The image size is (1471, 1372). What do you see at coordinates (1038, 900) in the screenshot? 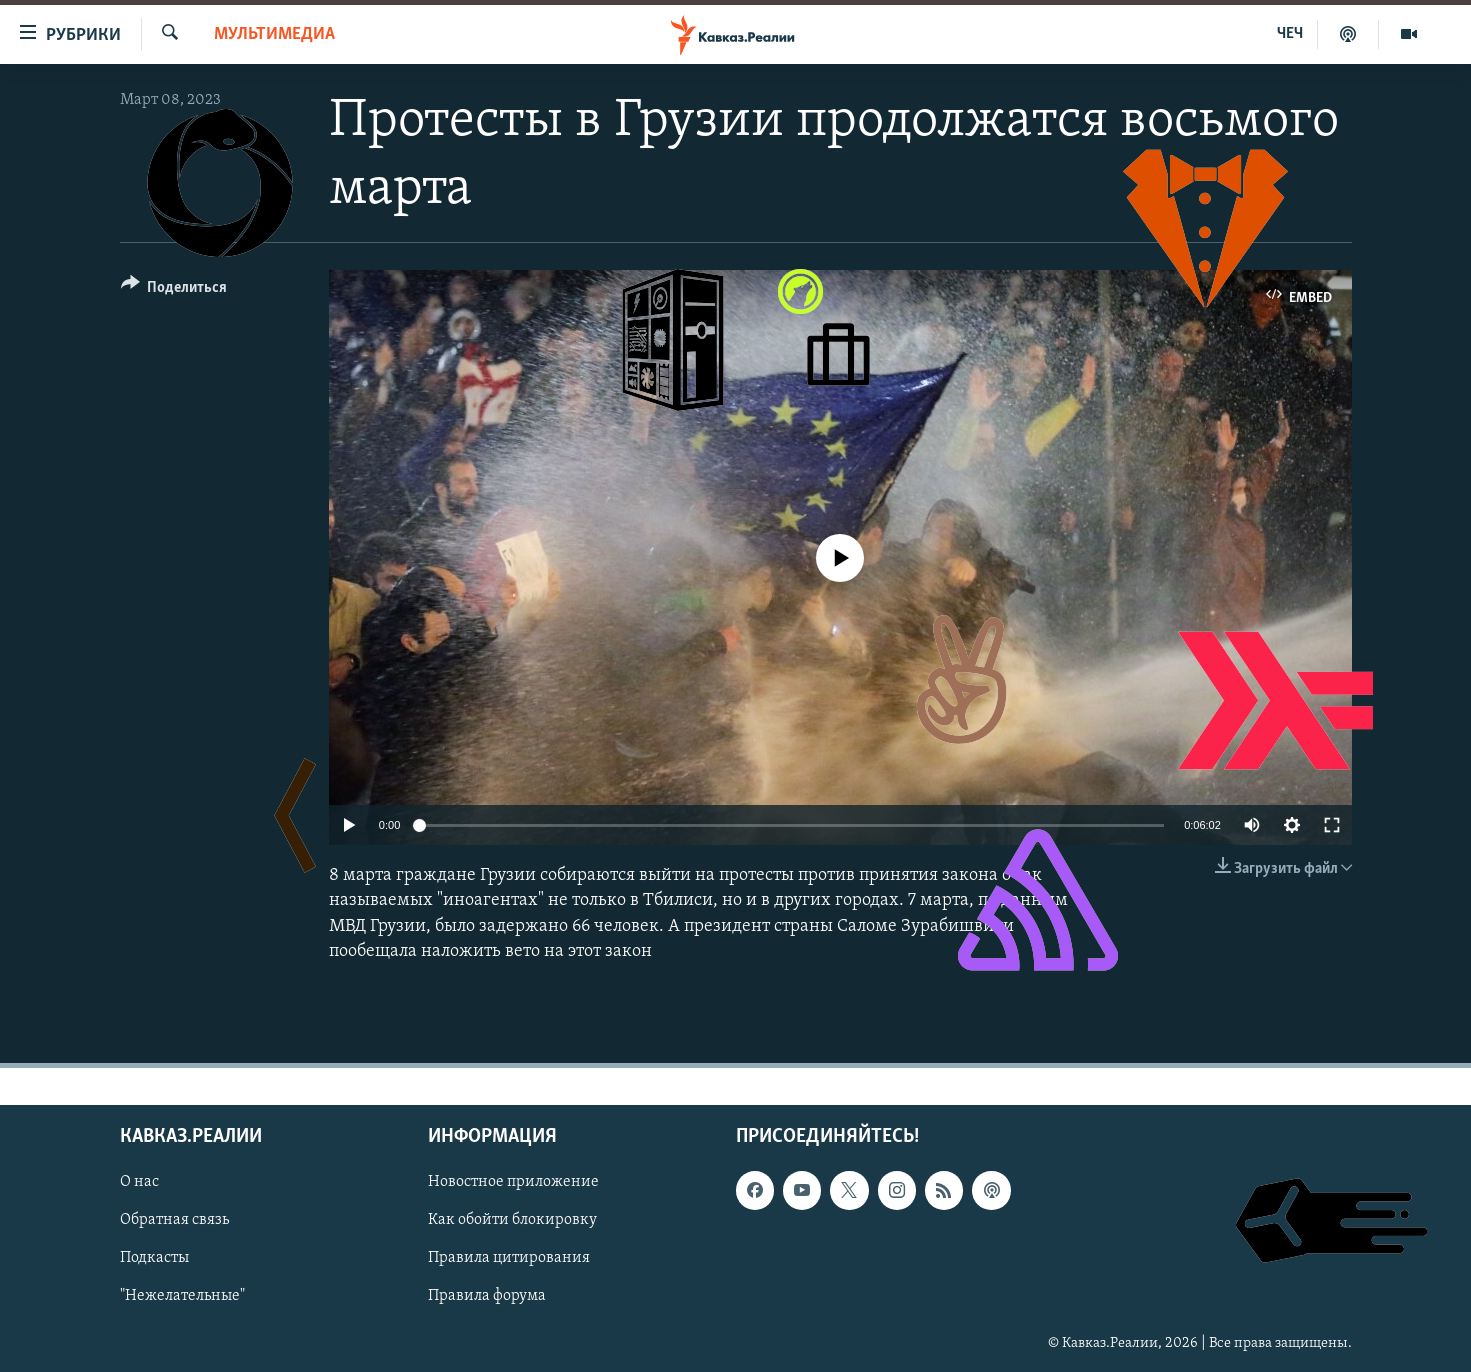
I see `link to Sentry error monitoring service` at bounding box center [1038, 900].